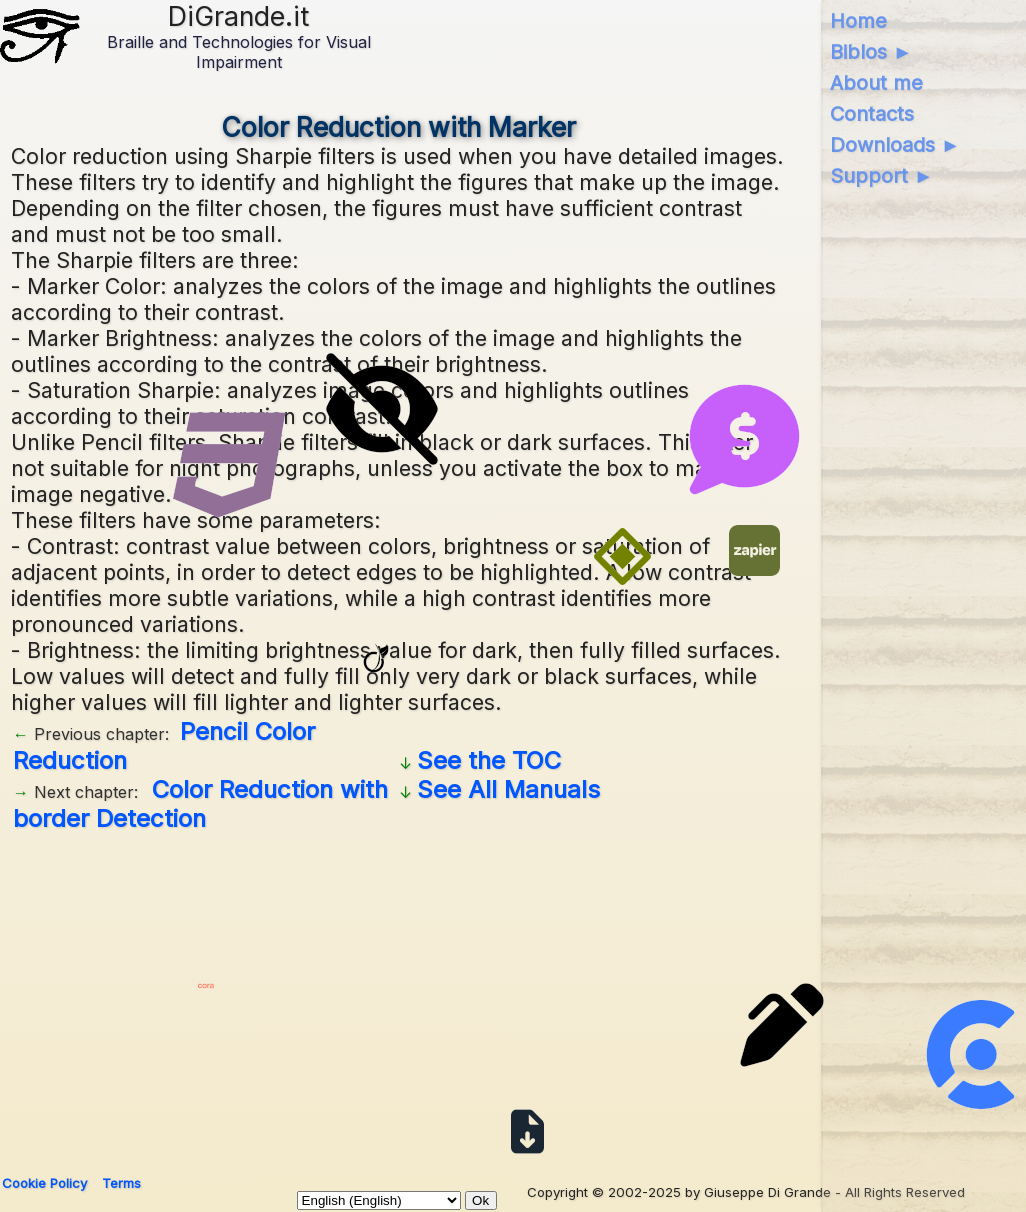  What do you see at coordinates (782, 1025) in the screenshot?
I see `edit or modify content` at bounding box center [782, 1025].